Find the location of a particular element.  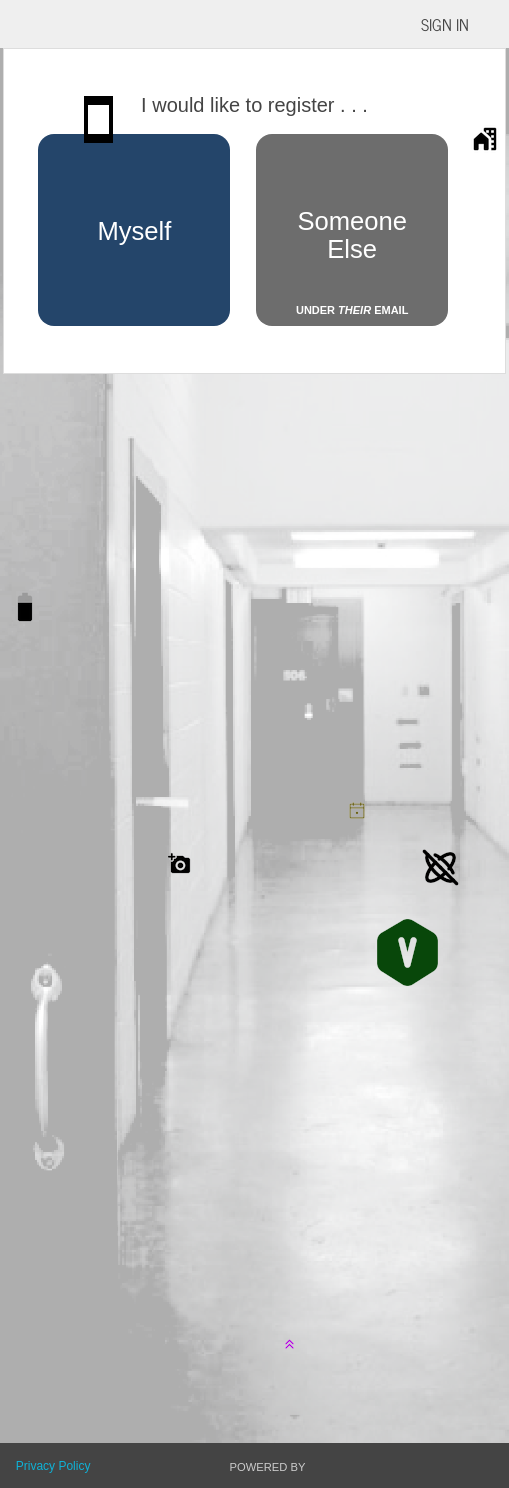

access mobile device settings is located at coordinates (98, 119).